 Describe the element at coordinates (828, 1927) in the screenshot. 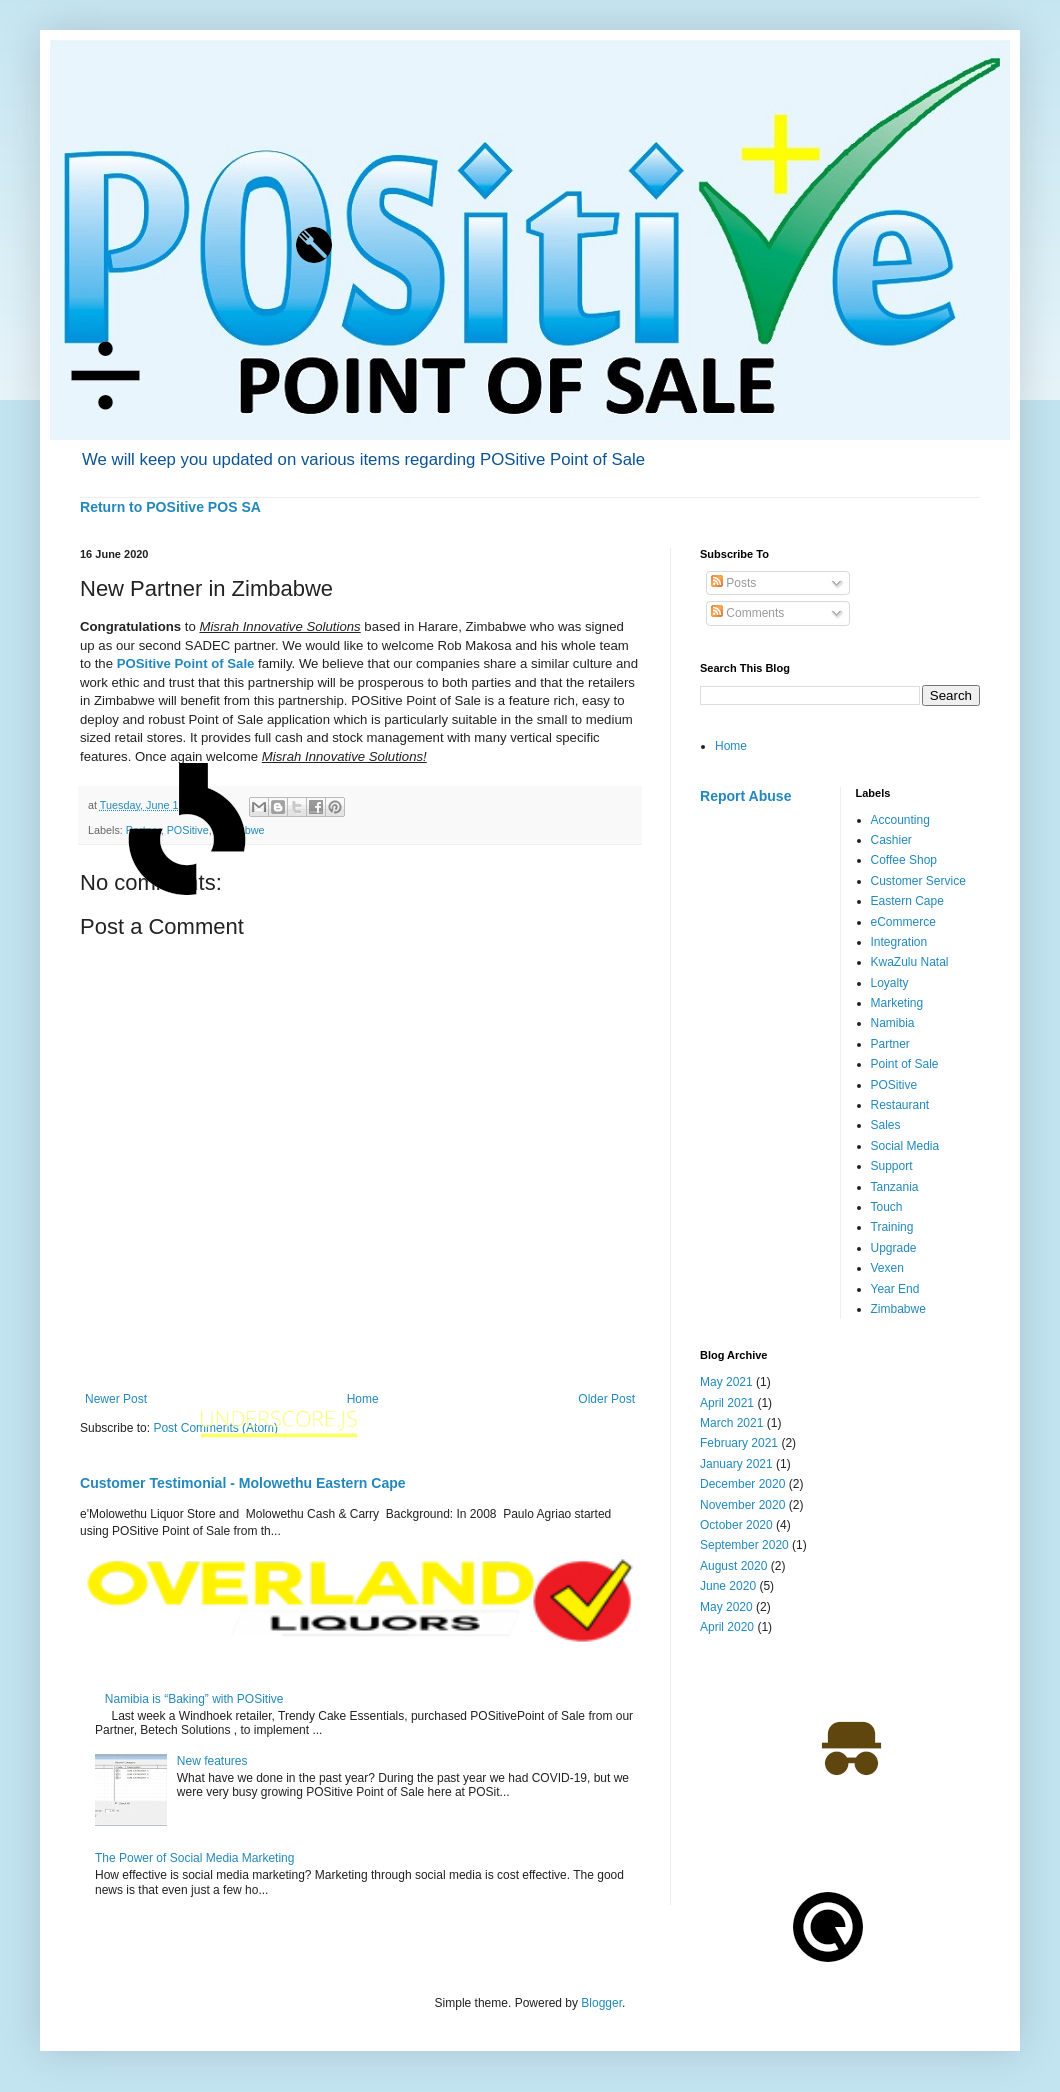

I see `restart or reboot the device` at that location.